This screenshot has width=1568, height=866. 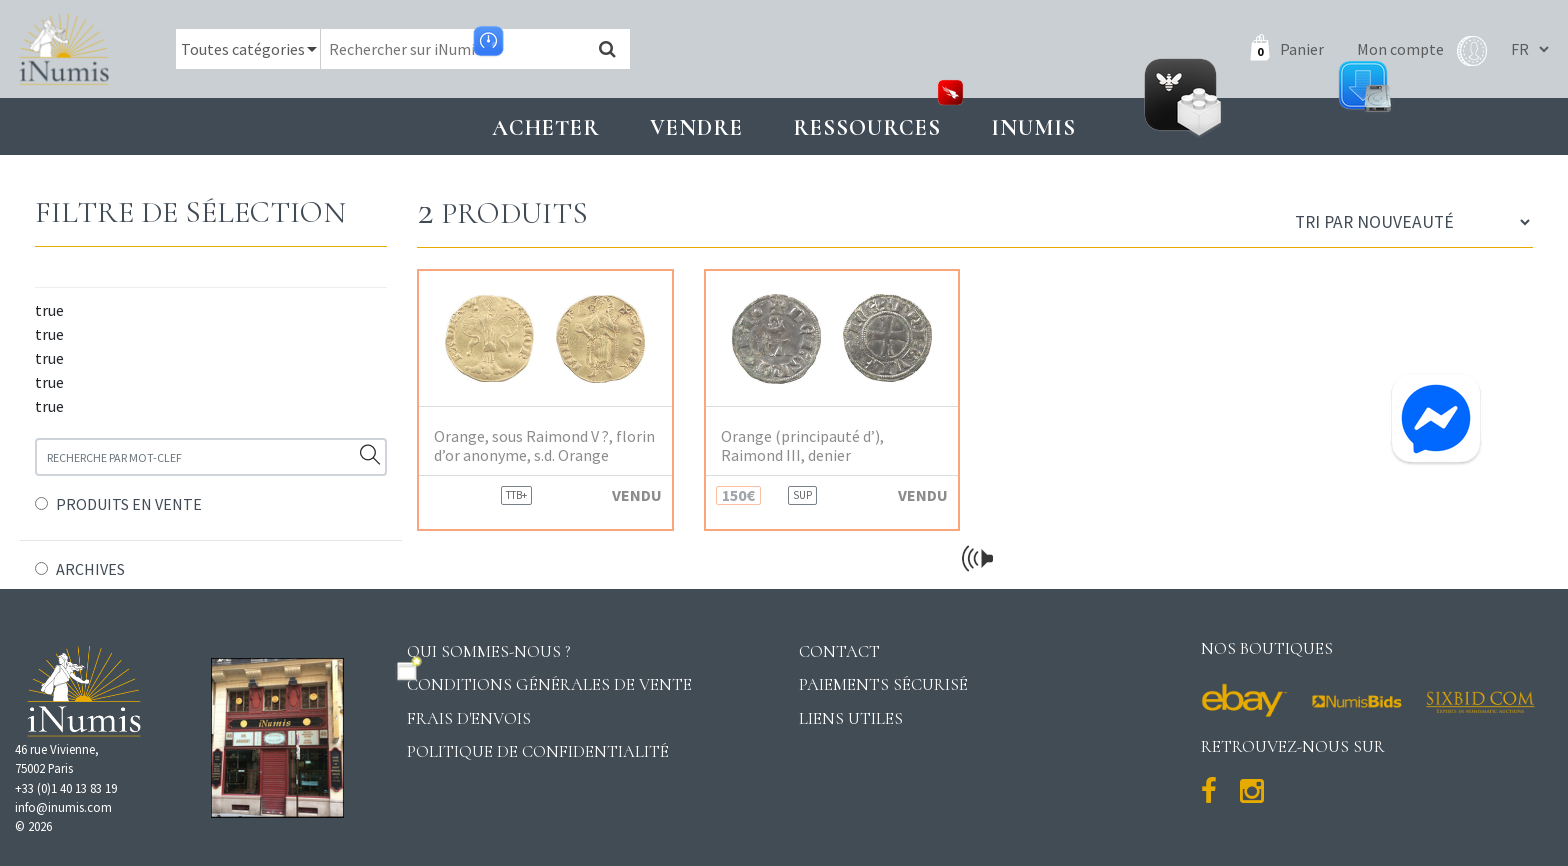 What do you see at coordinates (488, 41) in the screenshot?
I see `open performance or speed settings` at bounding box center [488, 41].